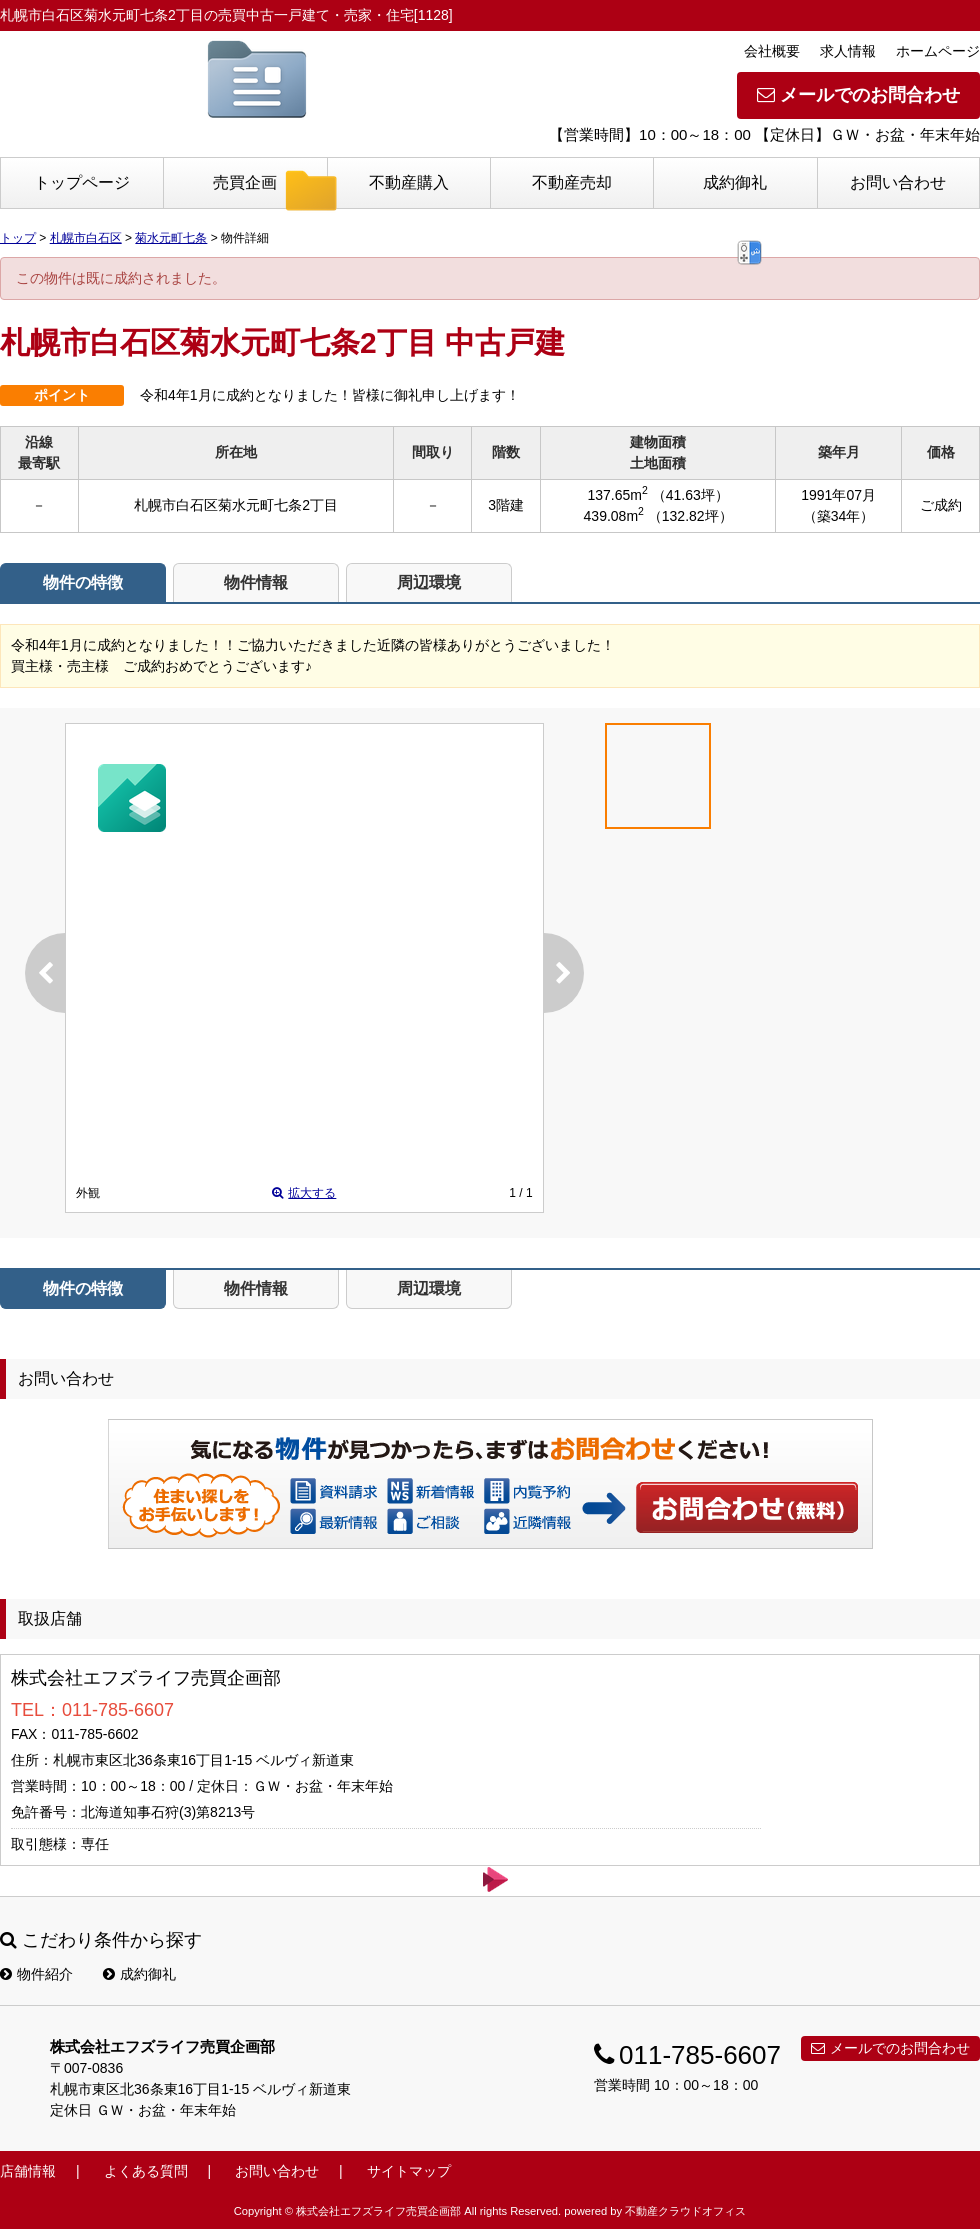 The height and width of the screenshot is (2229, 980). Describe the element at coordinates (311, 192) in the screenshot. I see `open liveback folder` at that location.